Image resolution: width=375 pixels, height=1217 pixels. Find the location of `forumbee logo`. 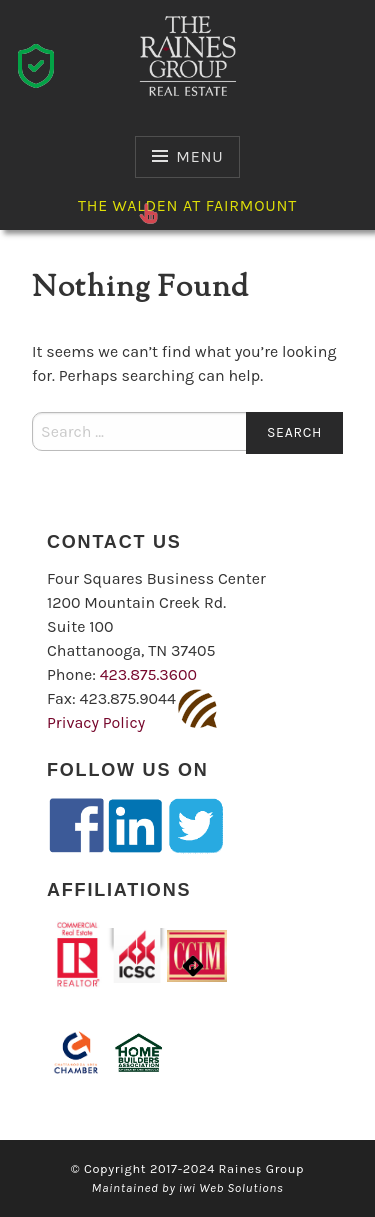

forumbee logo is located at coordinates (197, 708).